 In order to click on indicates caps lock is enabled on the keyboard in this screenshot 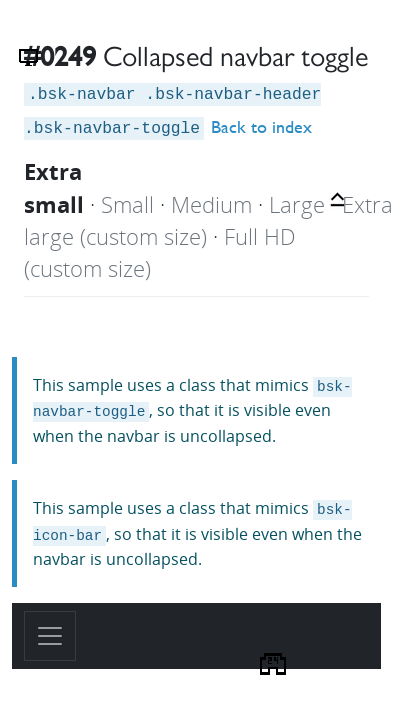, I will do `click(337, 199)`.